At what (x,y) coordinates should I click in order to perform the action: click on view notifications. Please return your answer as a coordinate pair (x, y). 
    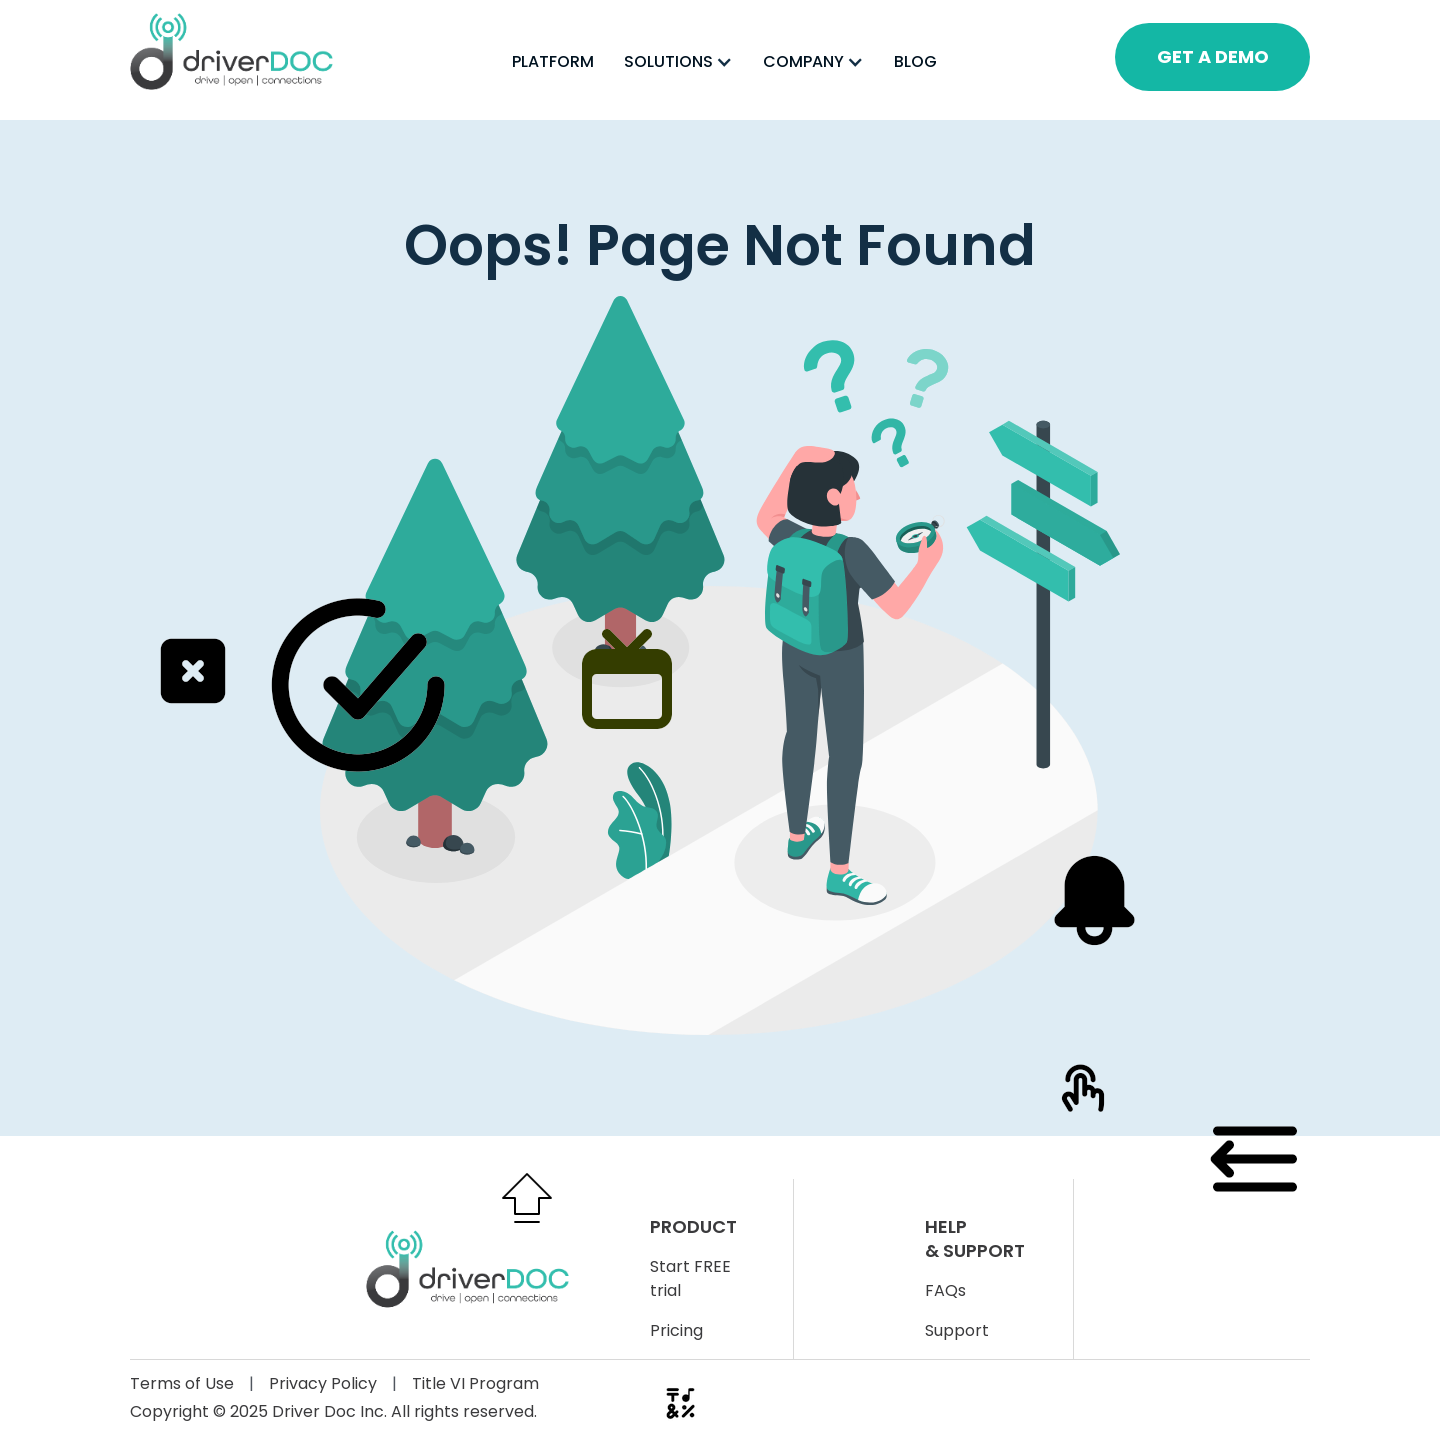
    Looking at the image, I should click on (1094, 900).